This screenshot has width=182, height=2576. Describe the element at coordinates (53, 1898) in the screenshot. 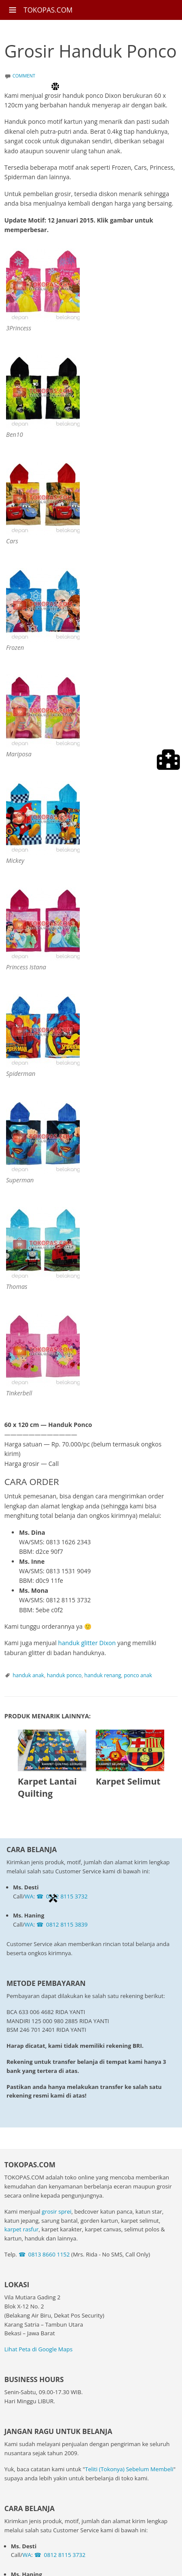

I see `access tools and settings` at that location.